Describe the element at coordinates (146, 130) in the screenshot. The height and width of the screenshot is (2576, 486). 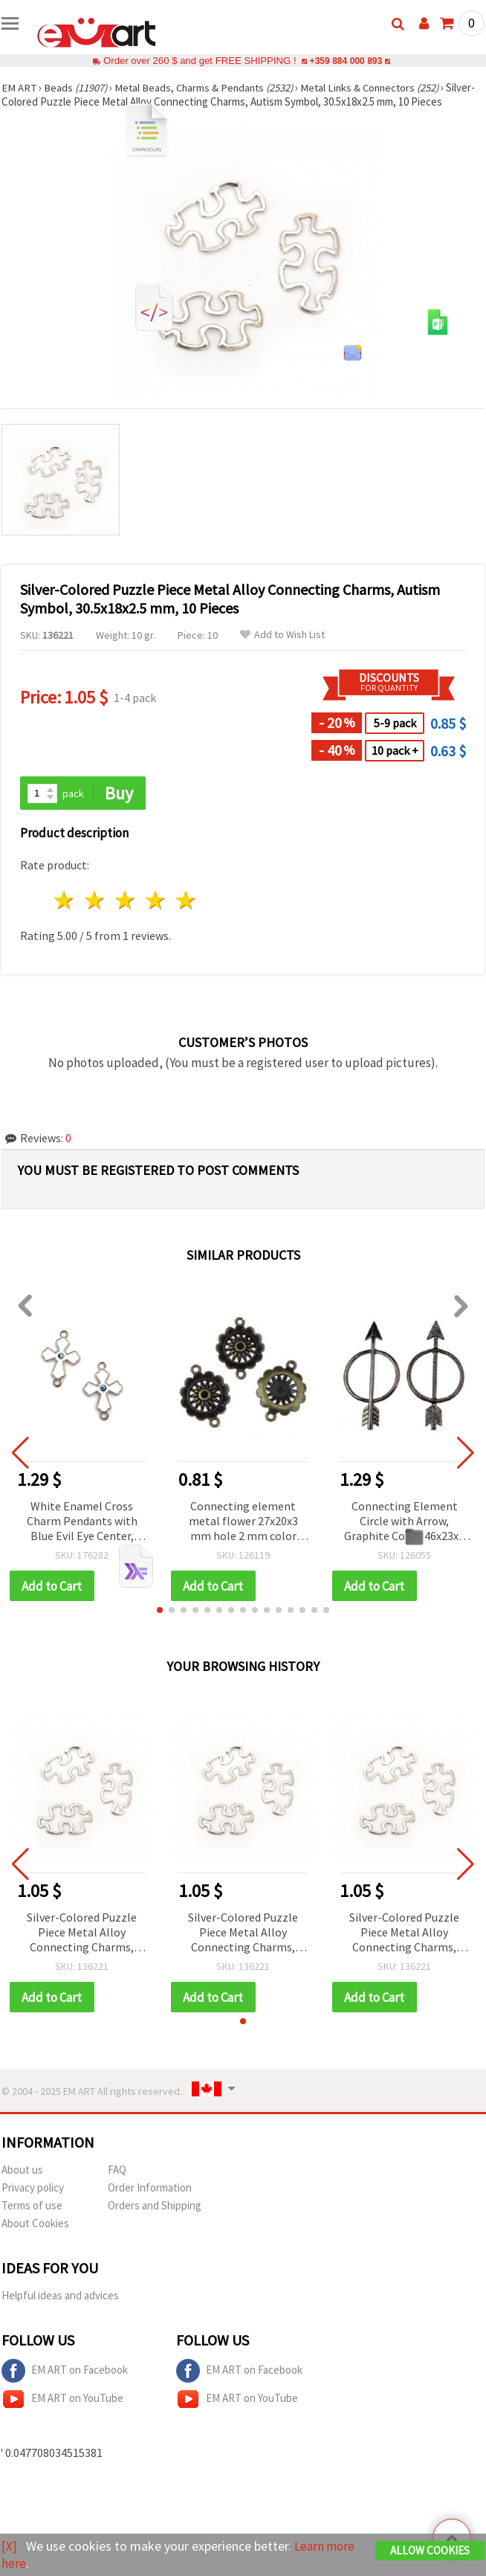
I see `changelog text file` at that location.